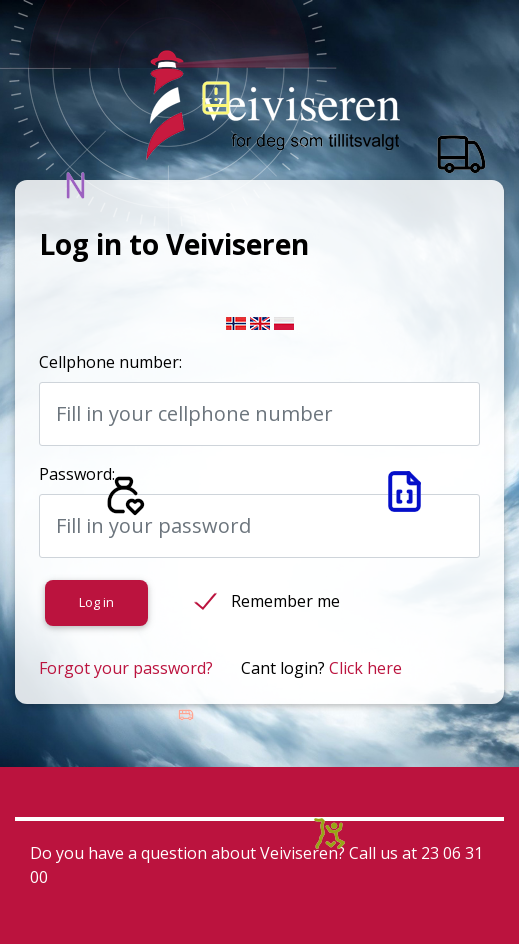 The image size is (519, 944). Describe the element at coordinates (75, 185) in the screenshot. I see `indicates an item or option starting with the letter N` at that location.